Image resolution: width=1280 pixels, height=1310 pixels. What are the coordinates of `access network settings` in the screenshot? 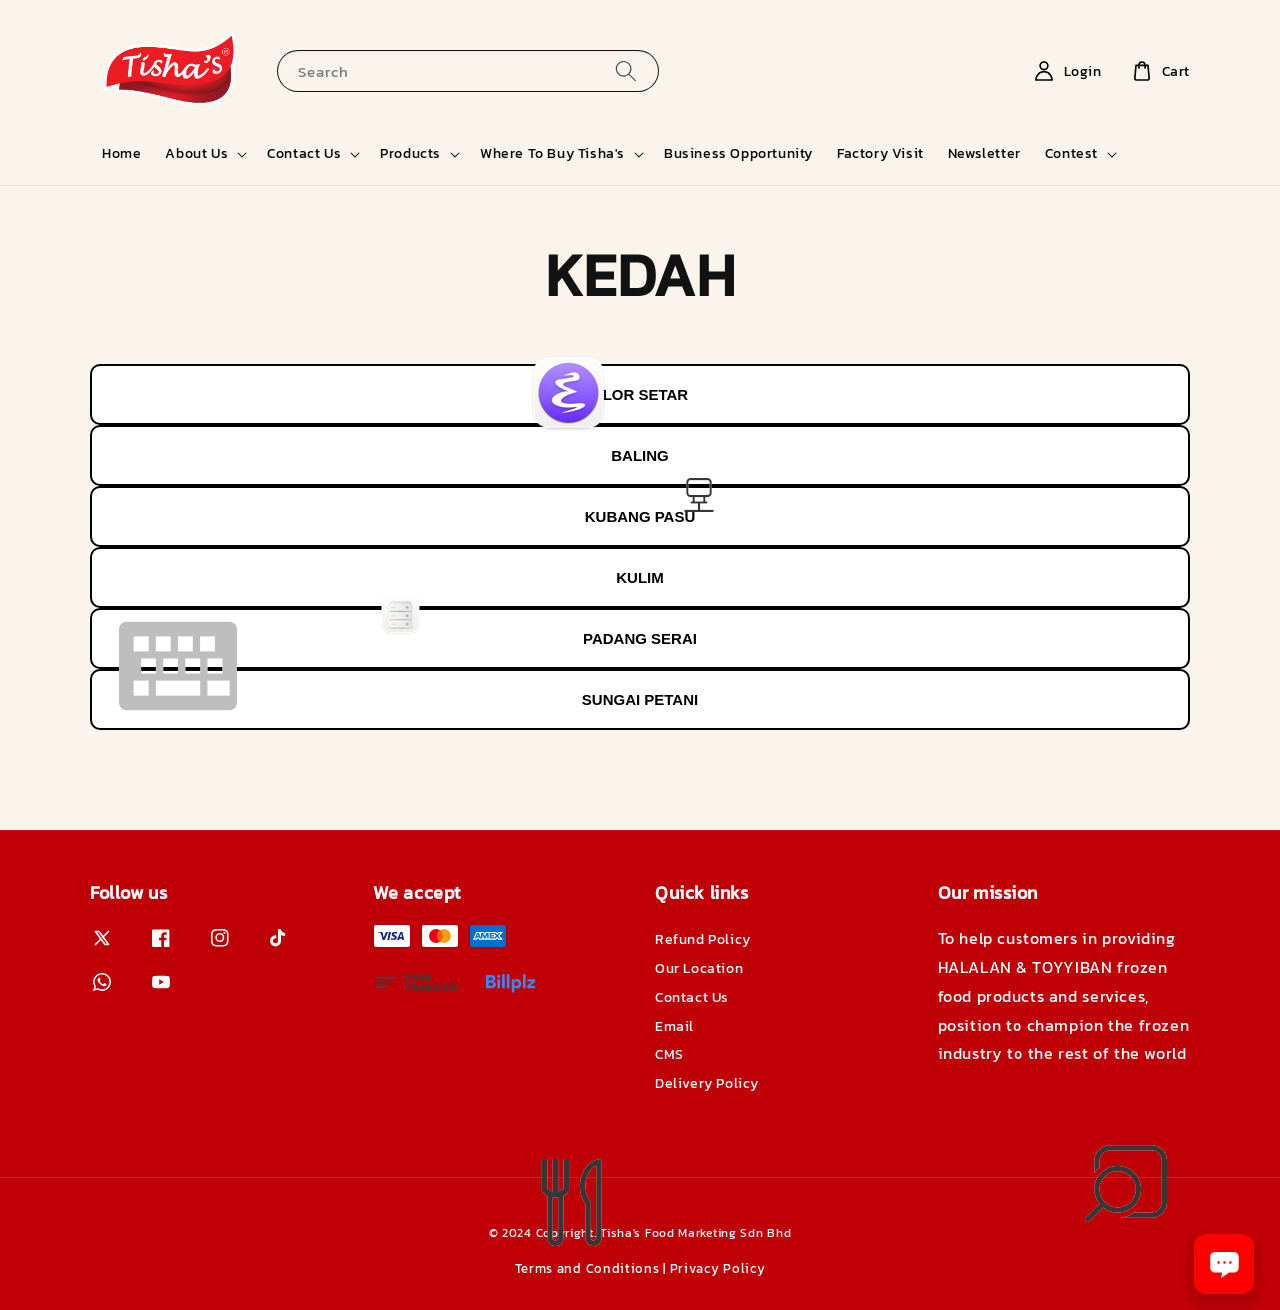 It's located at (699, 495).